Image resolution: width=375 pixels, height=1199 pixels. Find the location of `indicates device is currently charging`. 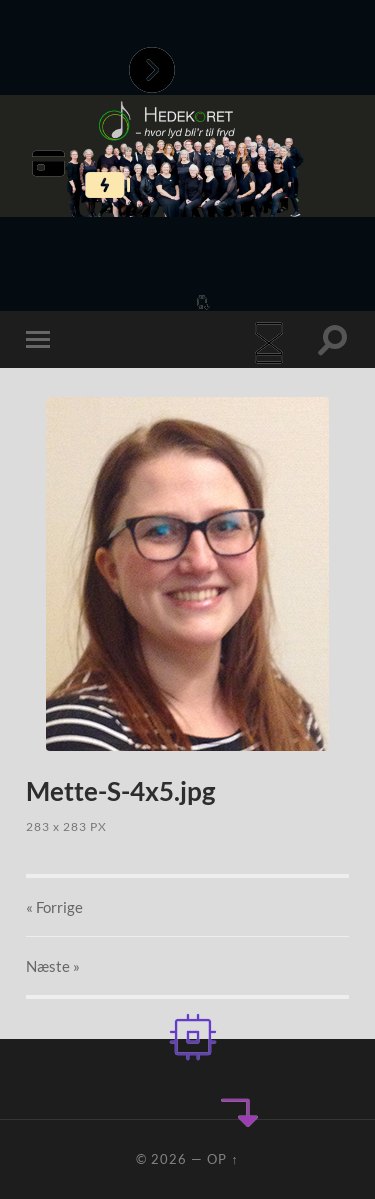

indicates device is currently charging is located at coordinates (107, 185).